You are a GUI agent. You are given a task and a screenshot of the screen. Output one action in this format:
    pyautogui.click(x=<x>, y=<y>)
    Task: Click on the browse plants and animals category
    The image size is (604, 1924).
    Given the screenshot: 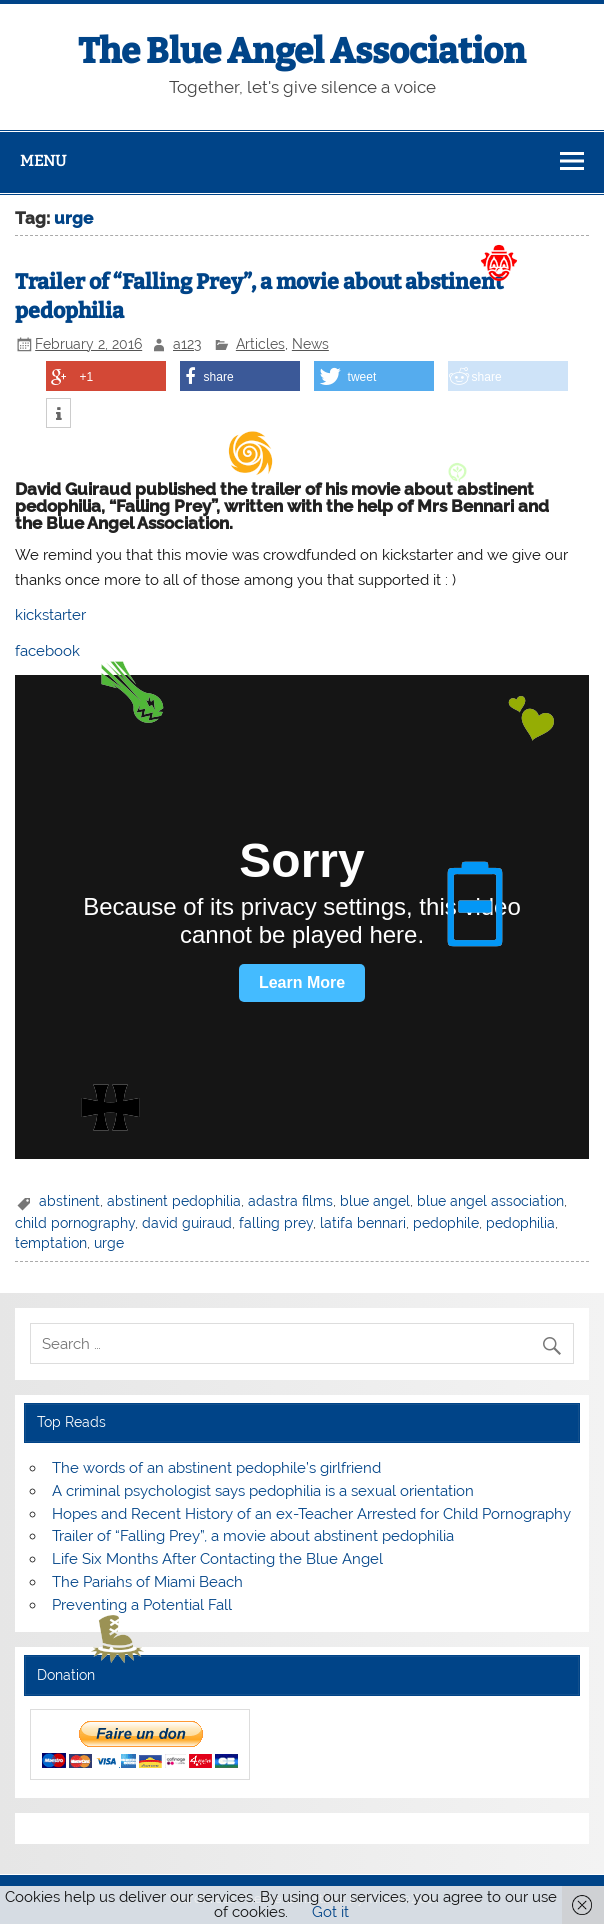 What is the action you would take?
    pyautogui.click(x=457, y=472)
    